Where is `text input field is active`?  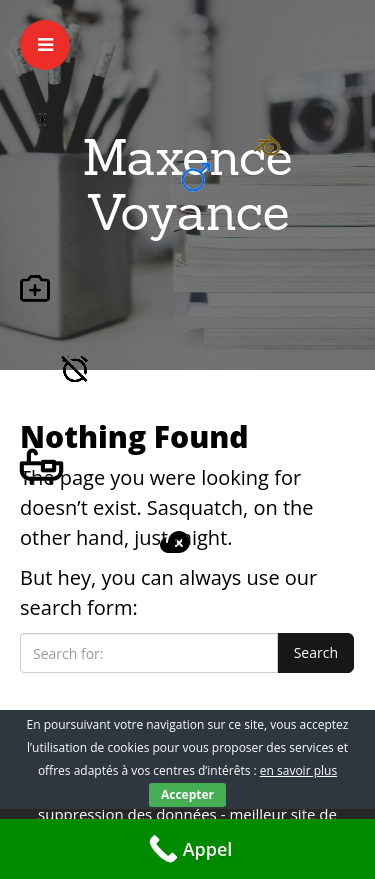 text input field is active is located at coordinates (42, 119).